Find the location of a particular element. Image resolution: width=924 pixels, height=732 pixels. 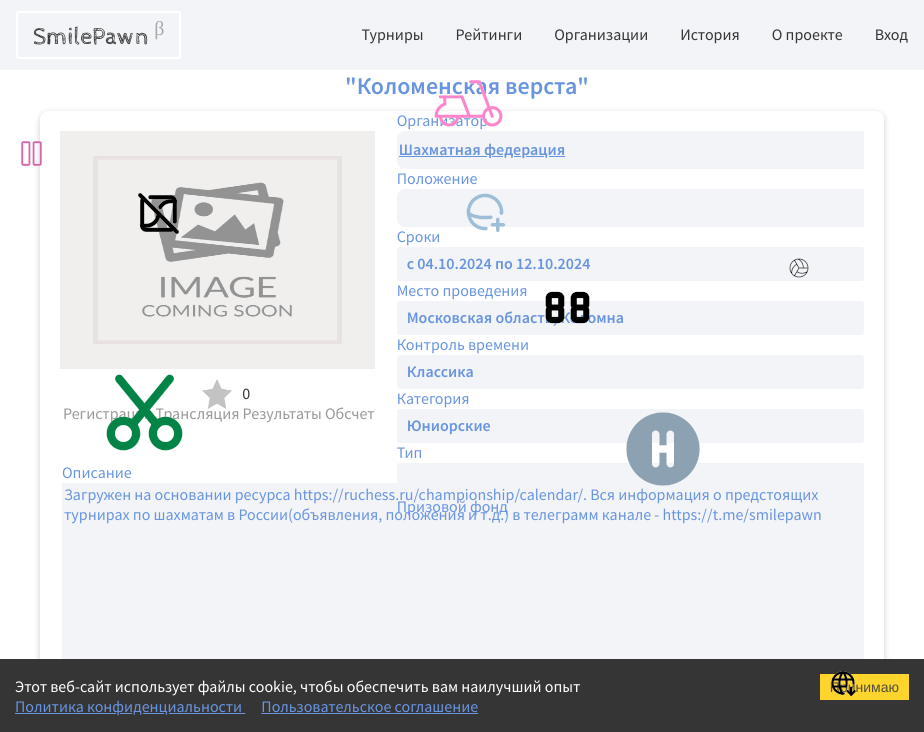

select moped or scooter delivery option is located at coordinates (468, 105).